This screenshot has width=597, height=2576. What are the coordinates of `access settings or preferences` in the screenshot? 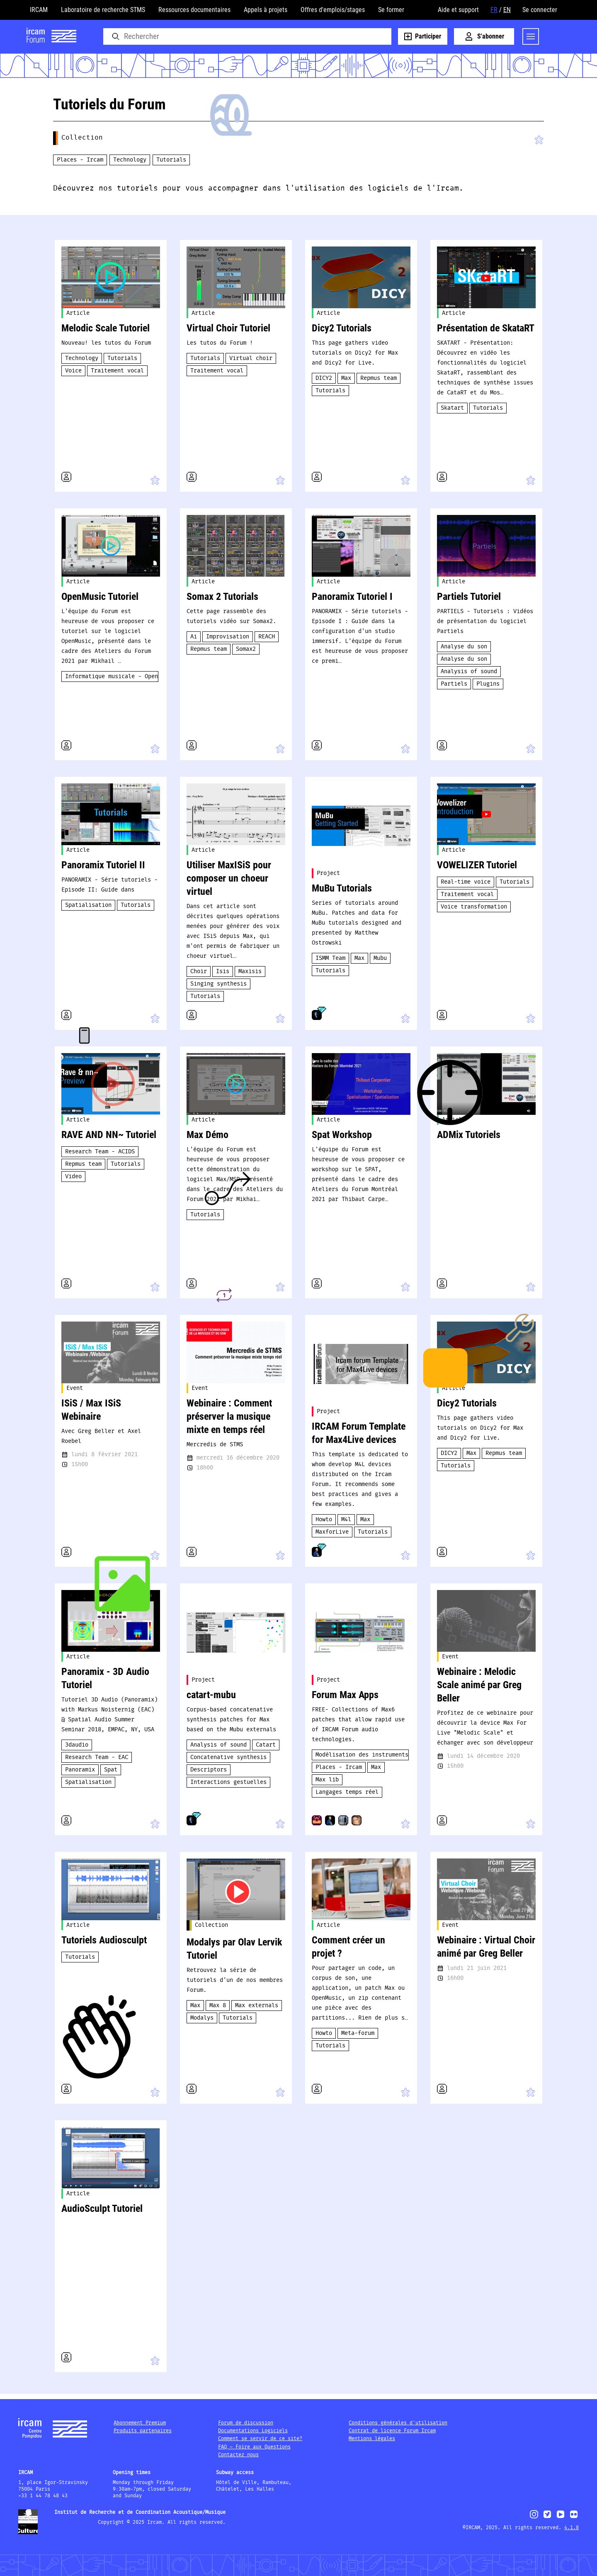 It's located at (520, 1328).